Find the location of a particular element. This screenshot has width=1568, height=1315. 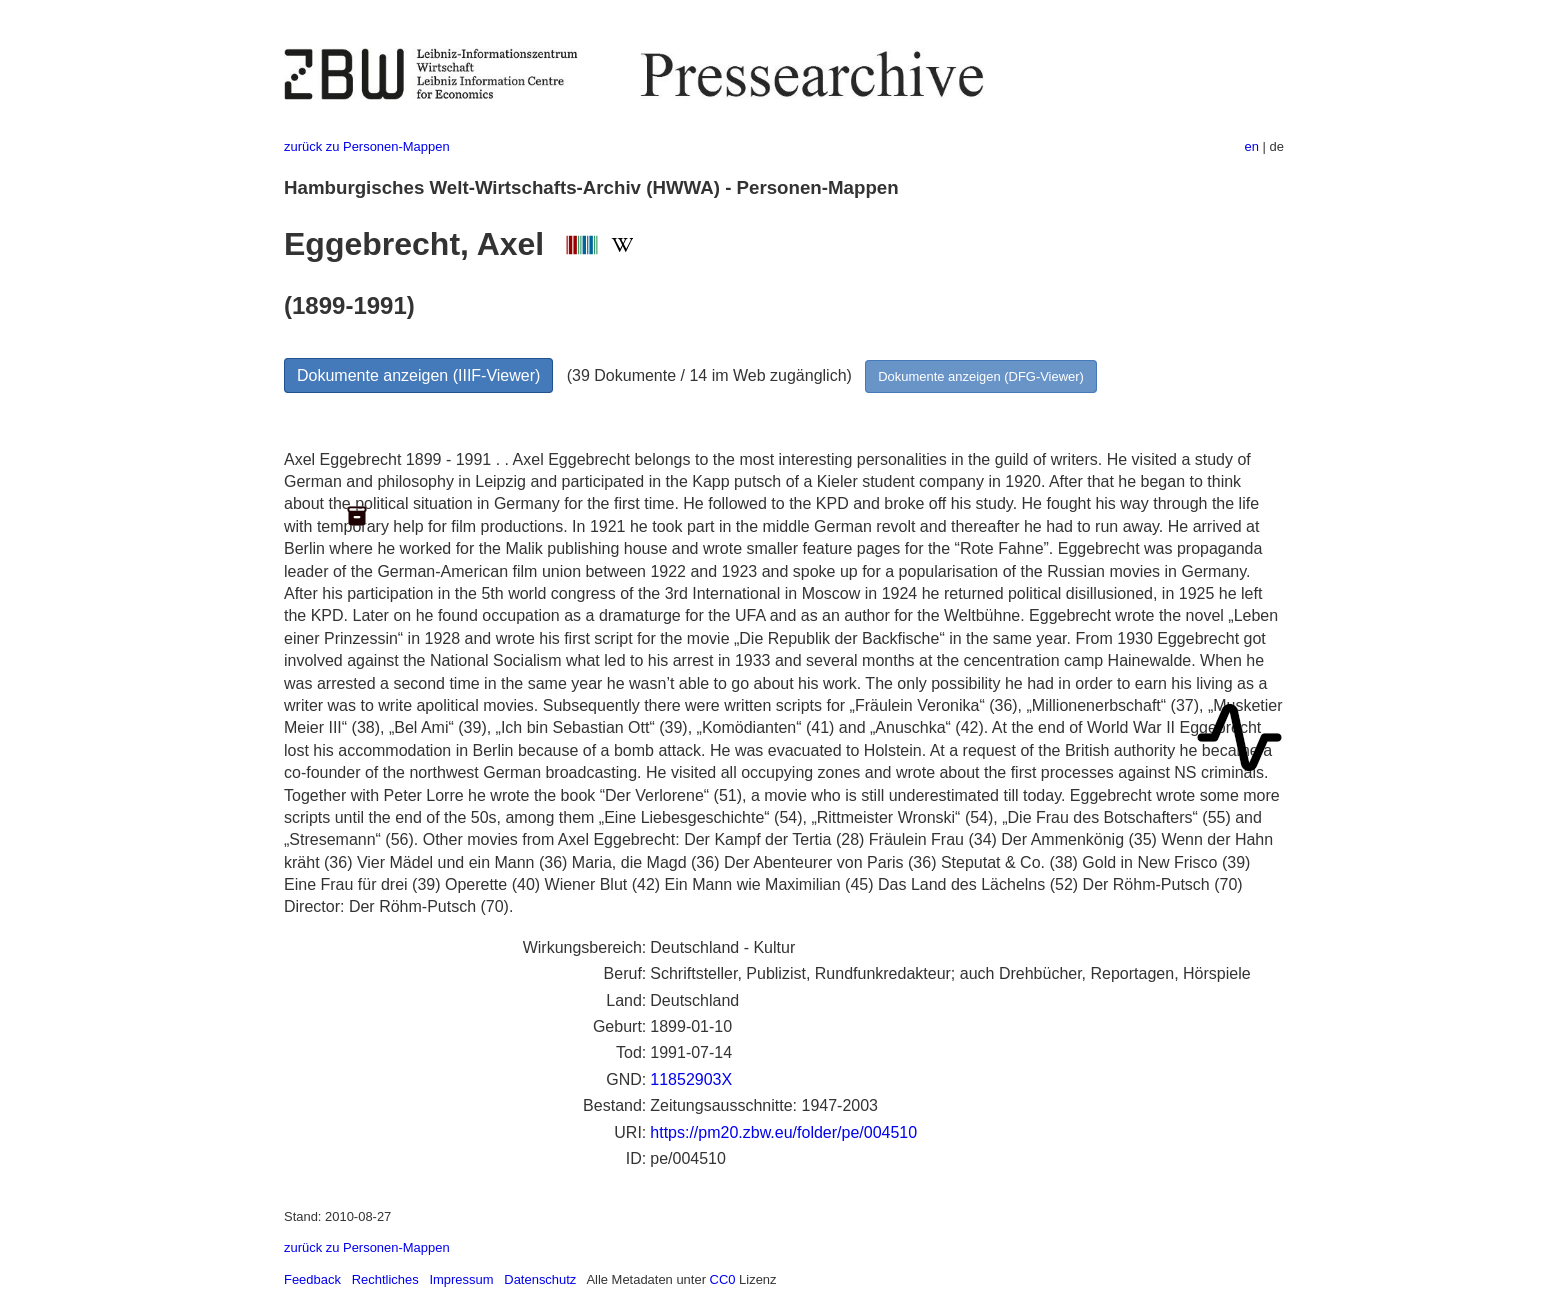

view activity or health metrics is located at coordinates (1239, 737).